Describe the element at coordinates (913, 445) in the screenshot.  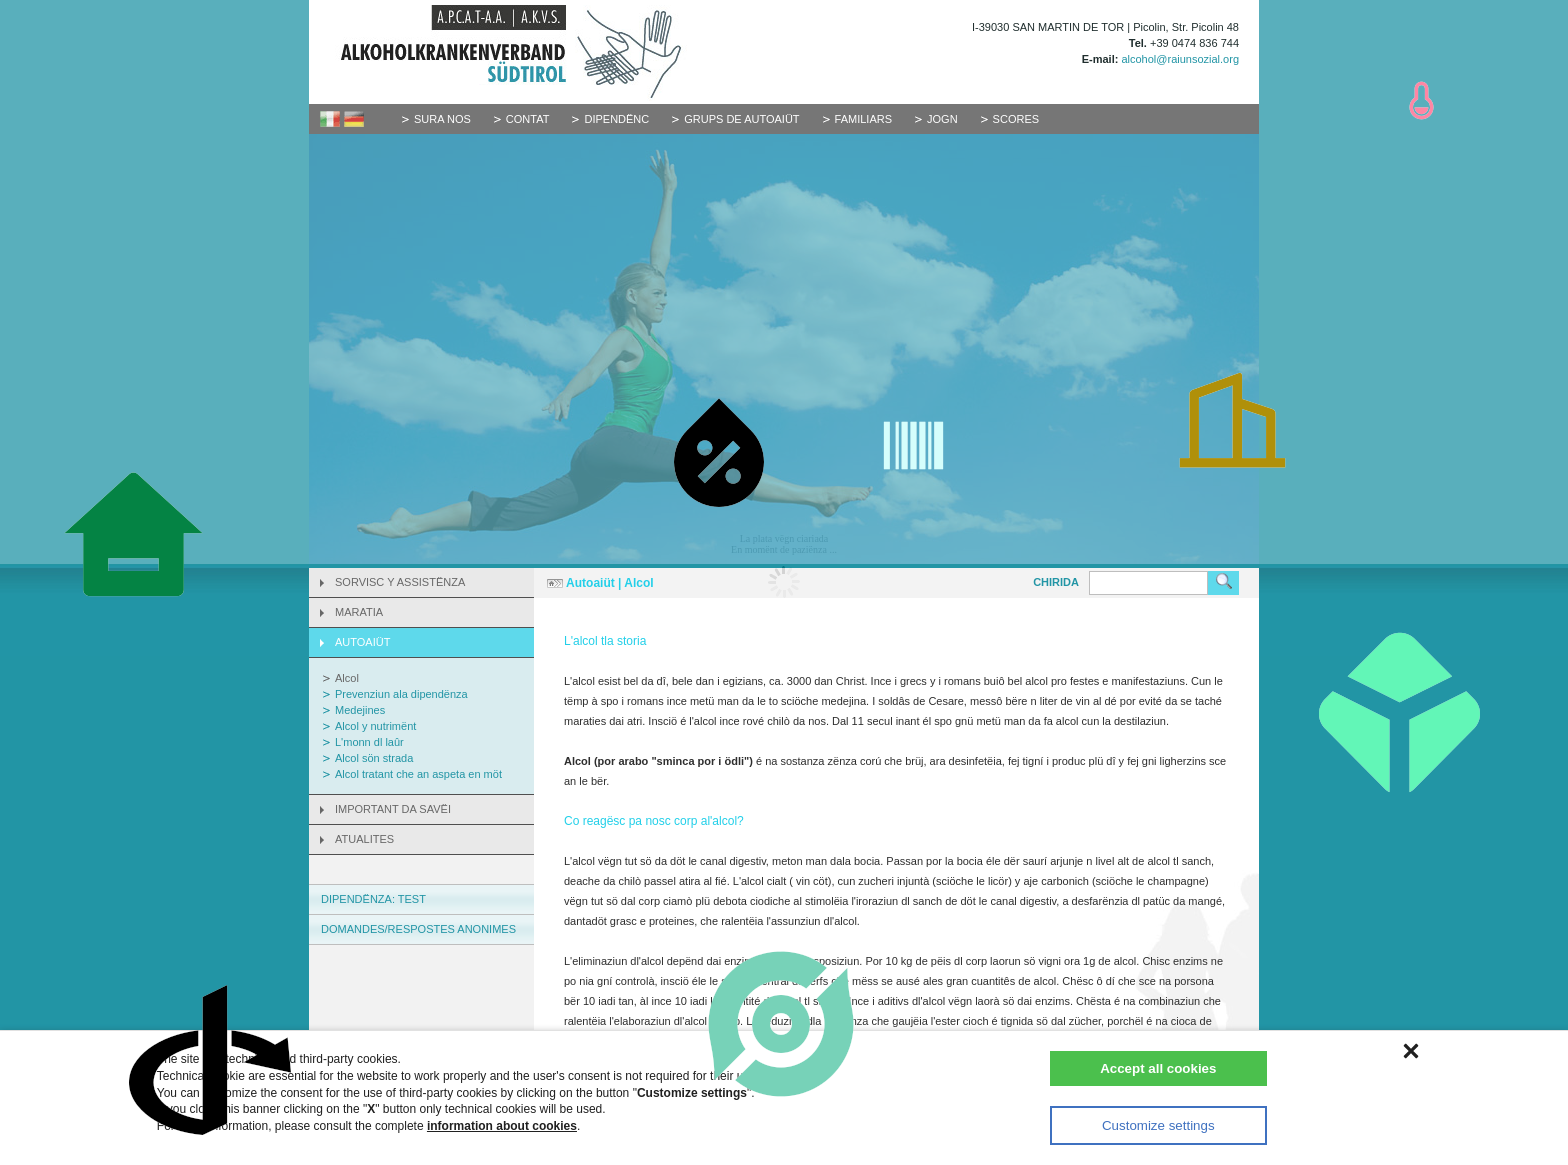
I see `scan a barcode` at that location.